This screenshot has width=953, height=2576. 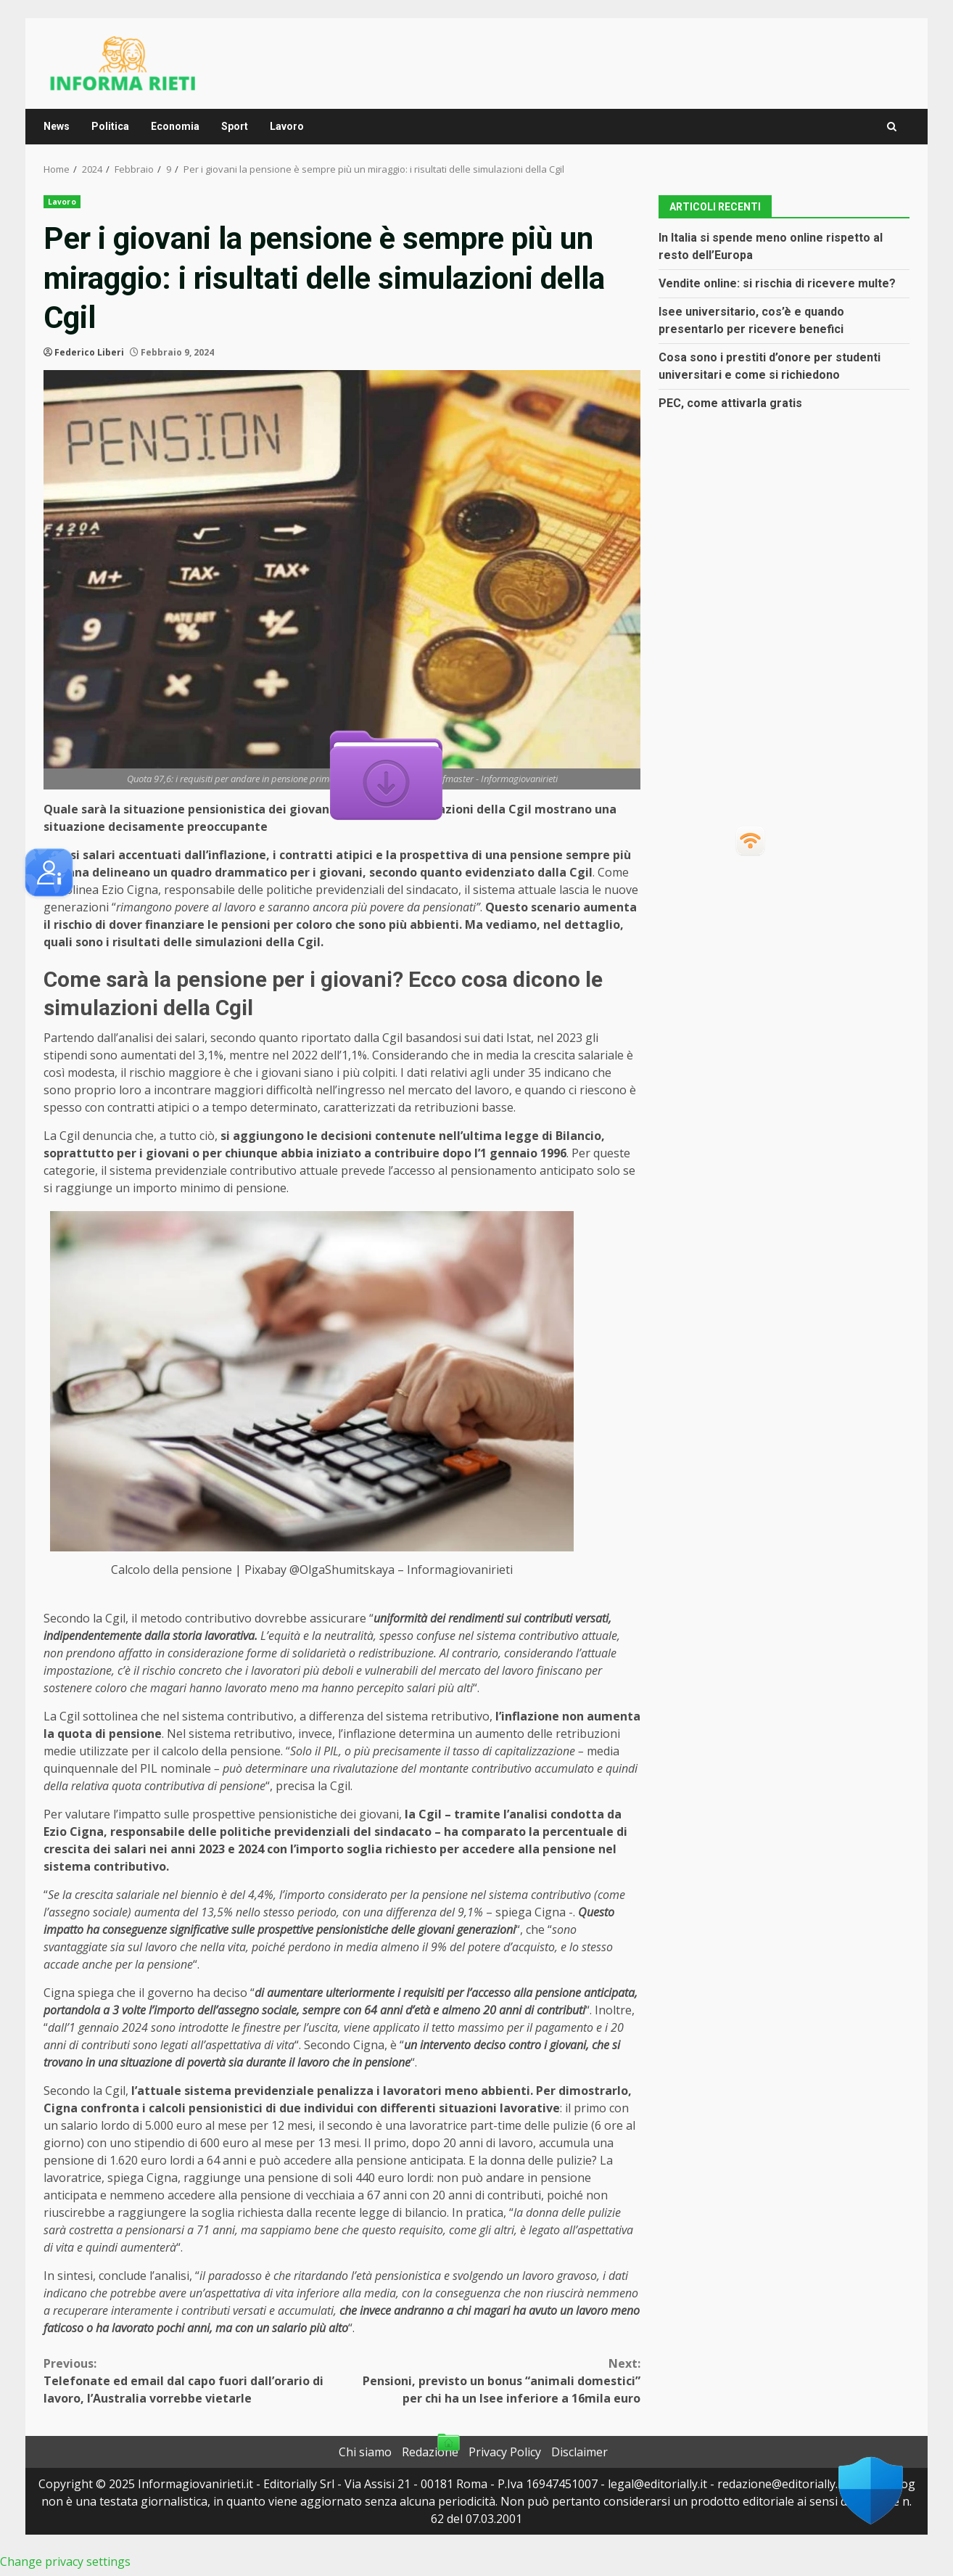 What do you see at coordinates (448, 2442) in the screenshot?
I see `open your home folder` at bounding box center [448, 2442].